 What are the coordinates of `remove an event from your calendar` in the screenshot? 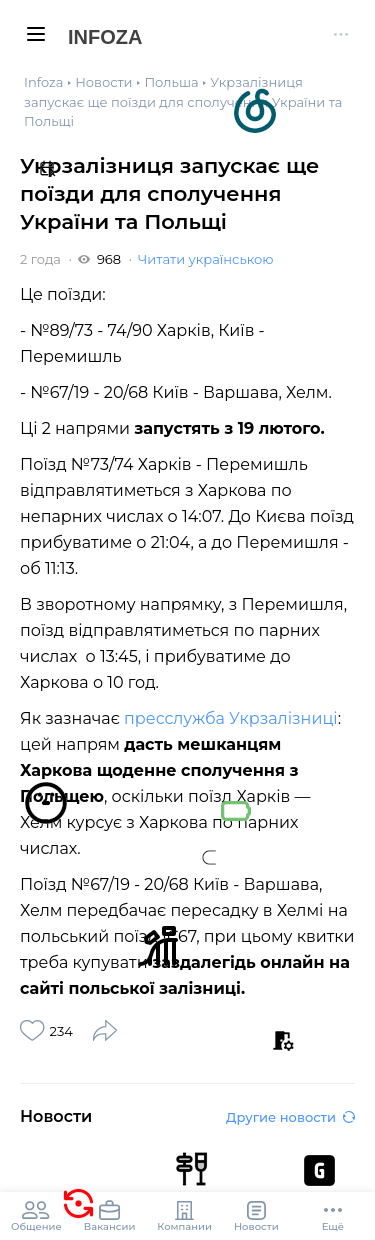 It's located at (47, 168).